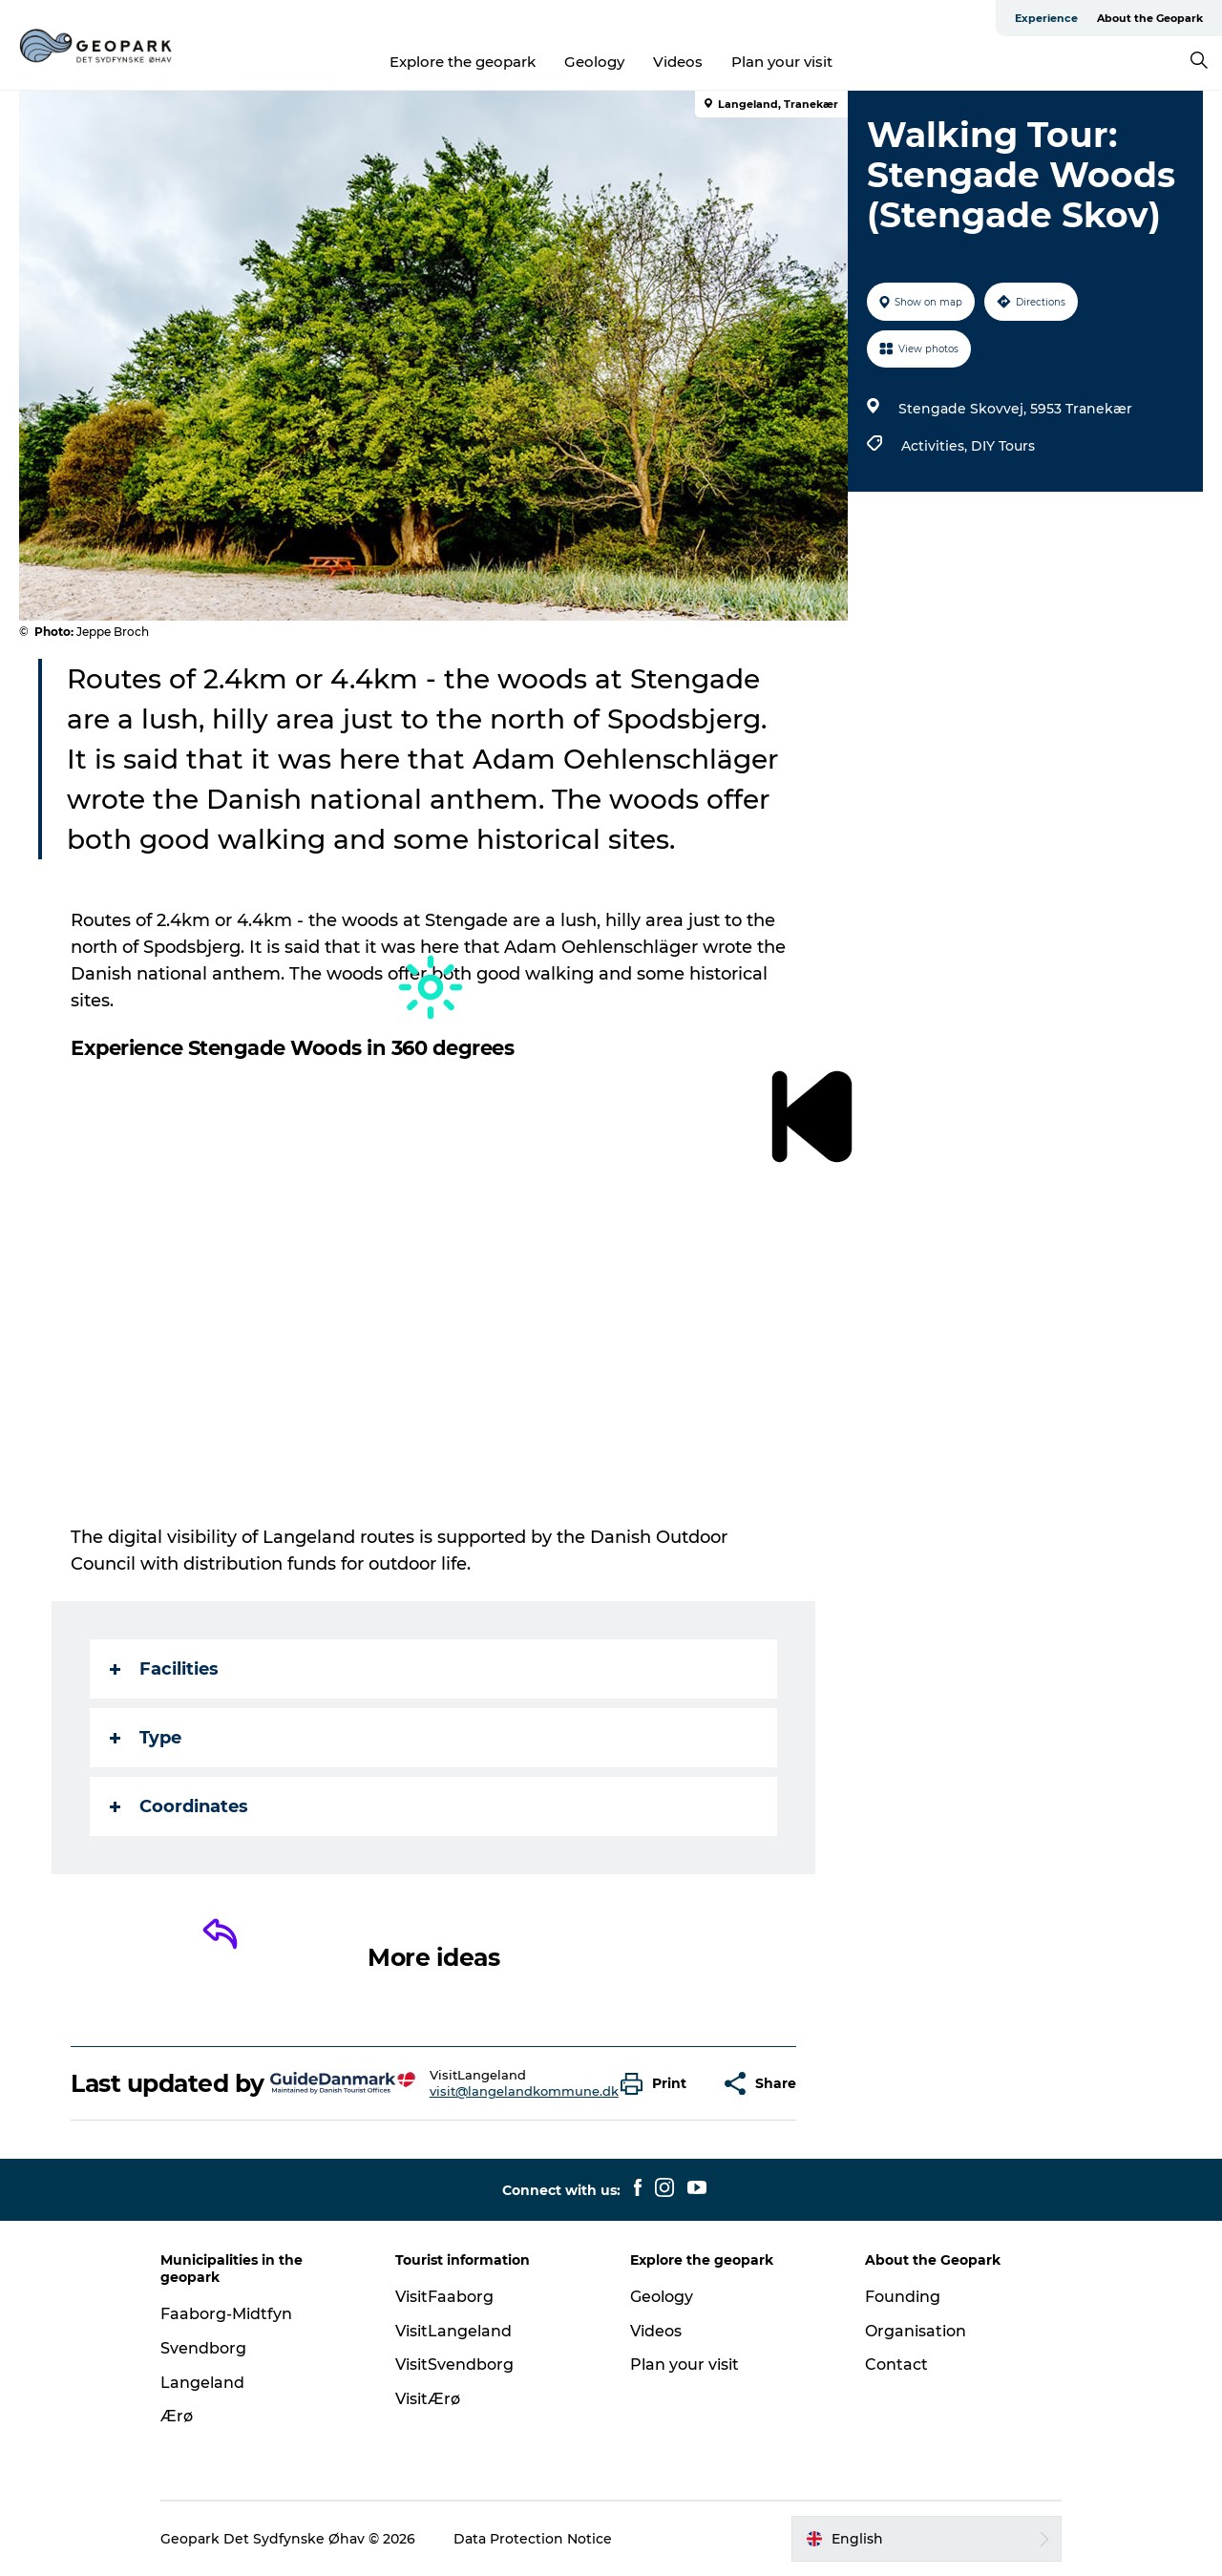  What do you see at coordinates (431, 987) in the screenshot?
I see `switch to light mode` at bounding box center [431, 987].